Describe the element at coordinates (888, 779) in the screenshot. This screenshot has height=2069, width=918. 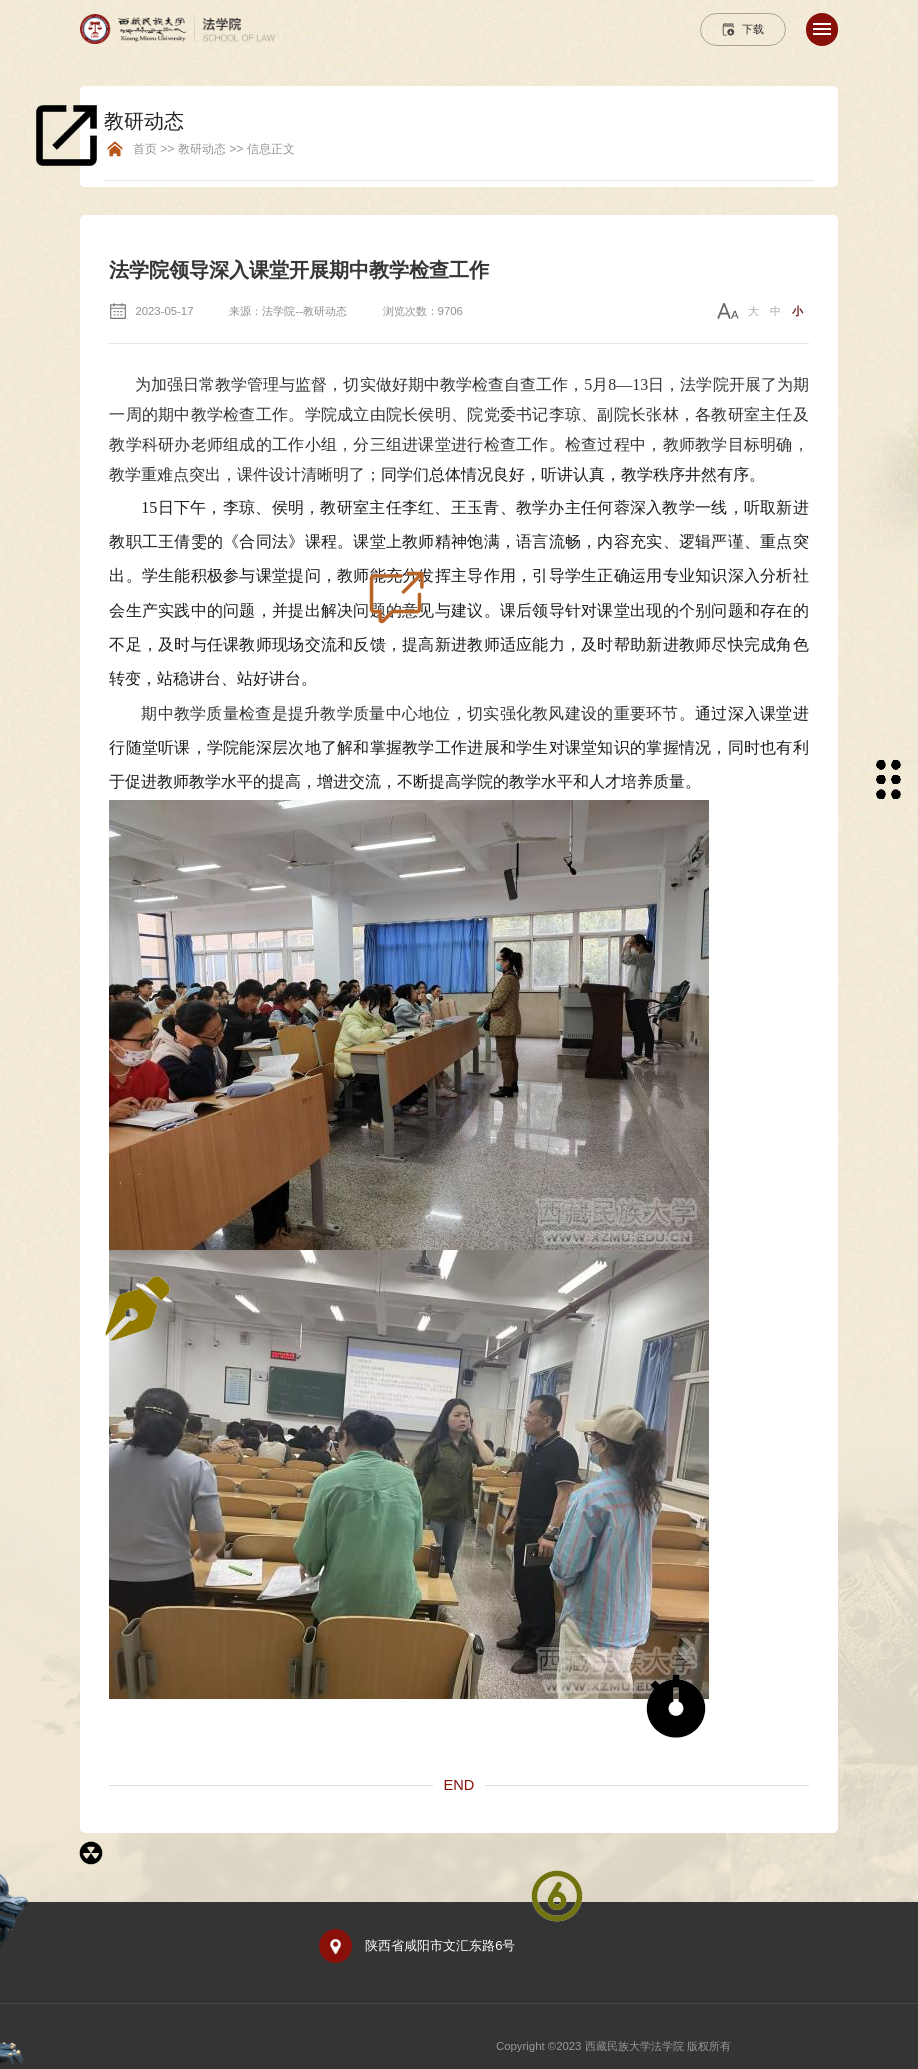
I see `drag to reorder this item` at that location.